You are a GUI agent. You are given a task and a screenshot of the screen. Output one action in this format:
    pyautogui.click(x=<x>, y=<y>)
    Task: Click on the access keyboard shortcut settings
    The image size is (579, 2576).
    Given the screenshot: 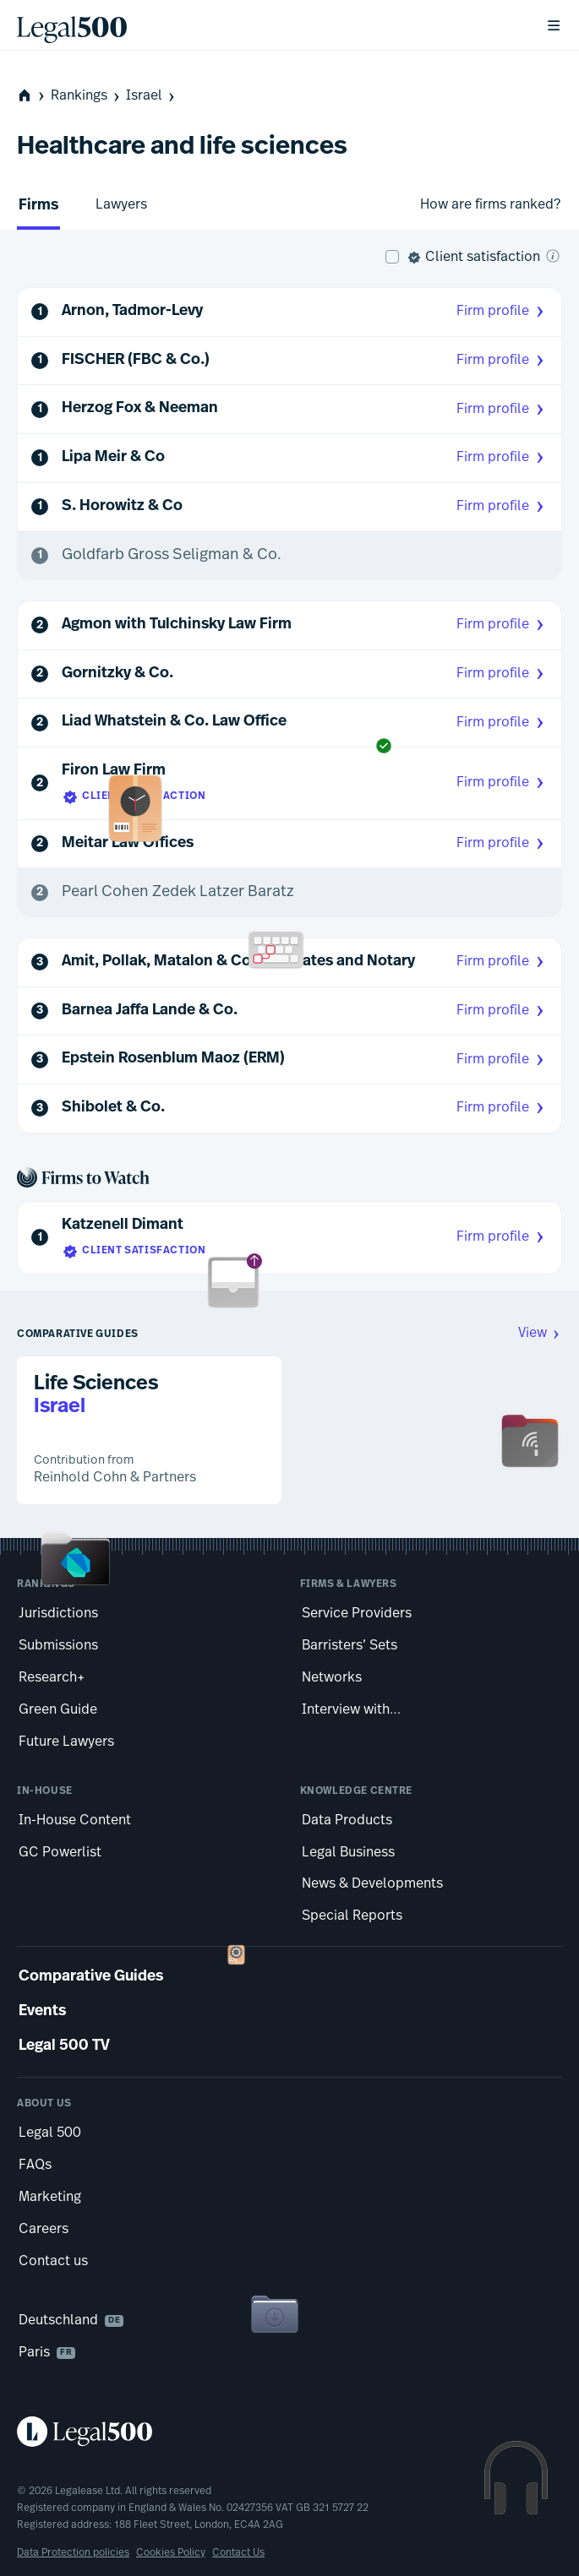 What is the action you would take?
    pyautogui.click(x=276, y=949)
    